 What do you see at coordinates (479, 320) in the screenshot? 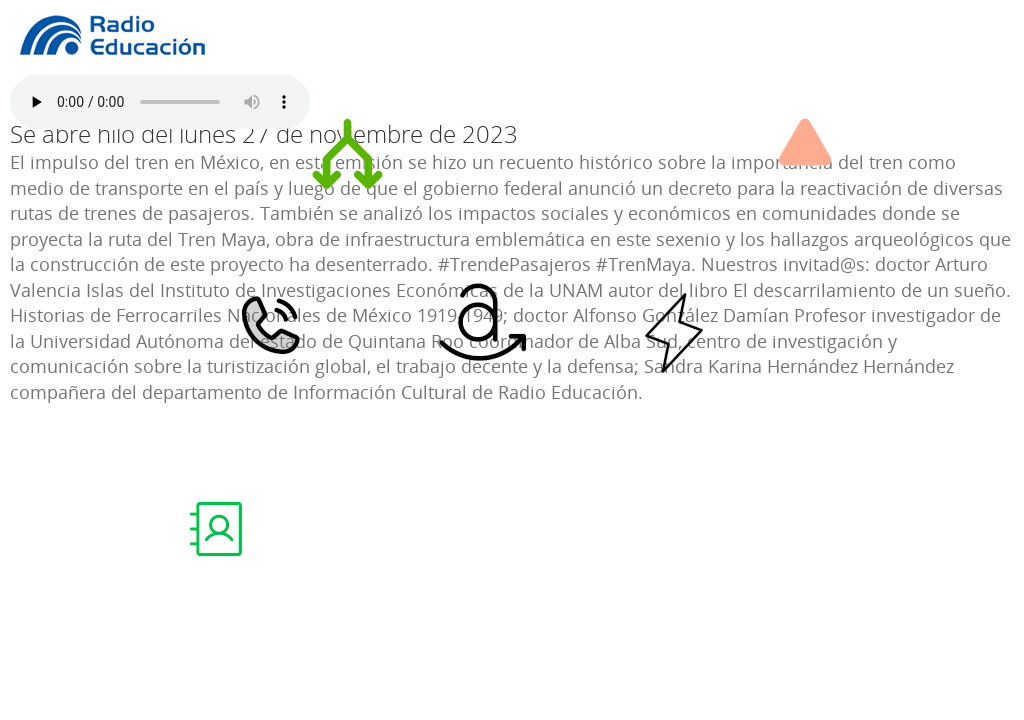
I see `visit Amazon website or app` at bounding box center [479, 320].